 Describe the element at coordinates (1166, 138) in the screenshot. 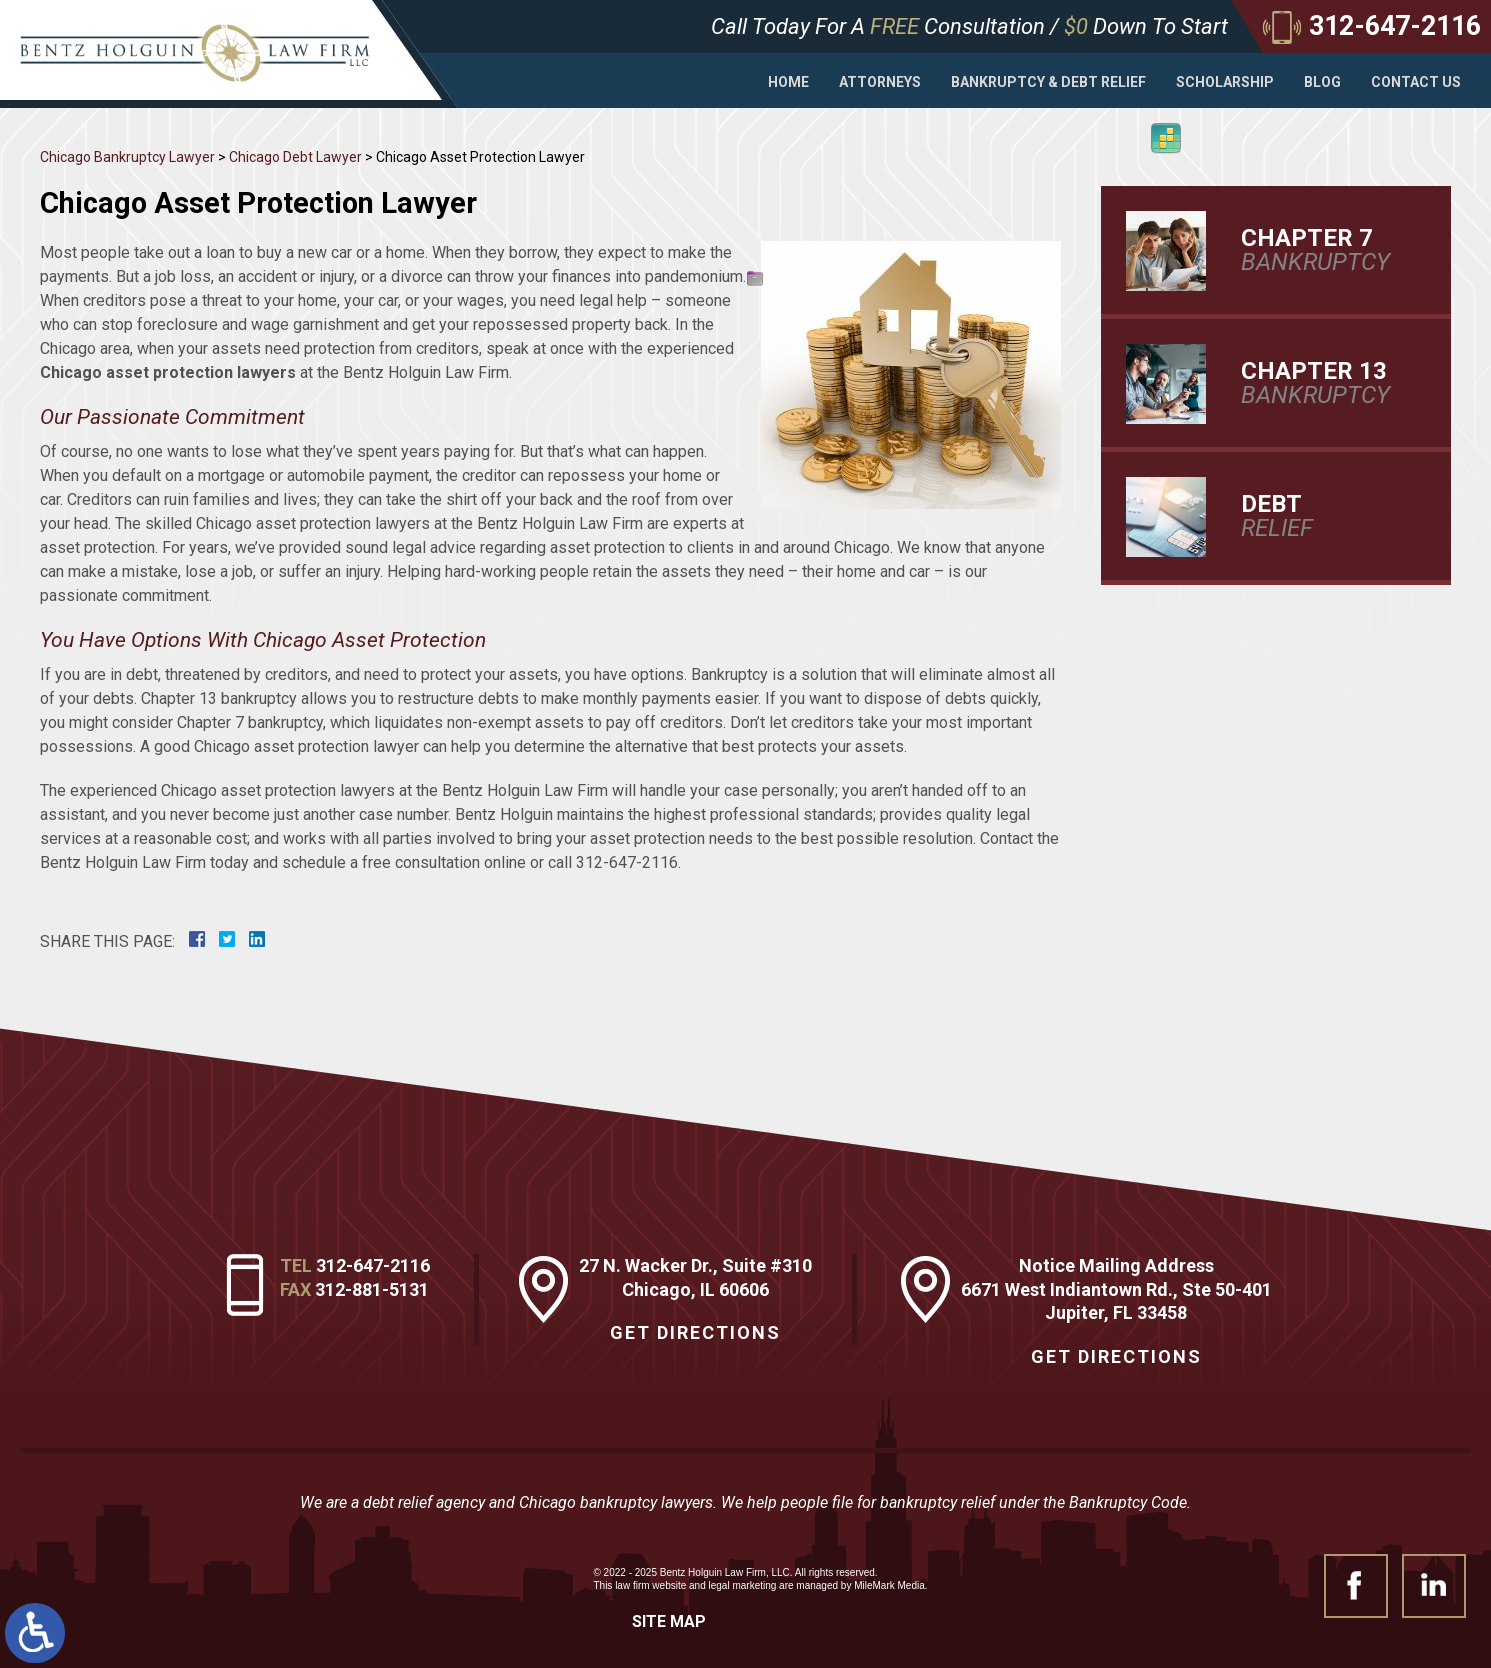

I see `launch quadrapassel tetris-style puzzle game` at that location.